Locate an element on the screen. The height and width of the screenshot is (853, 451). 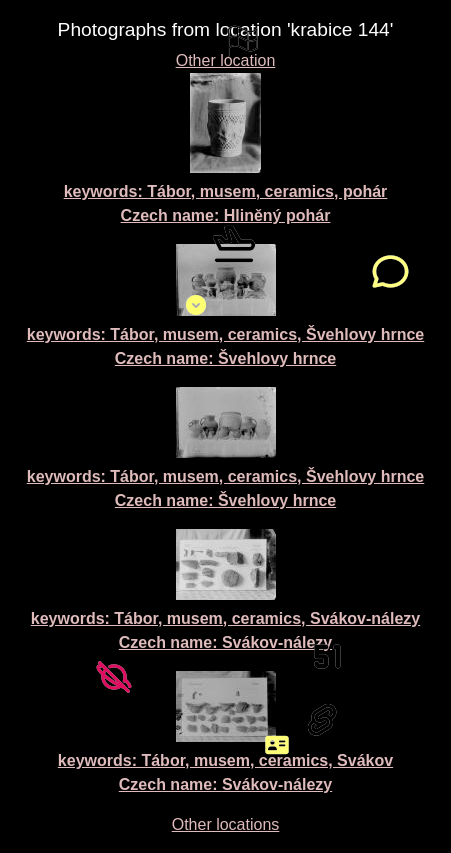
expand to show more content is located at coordinates (196, 305).